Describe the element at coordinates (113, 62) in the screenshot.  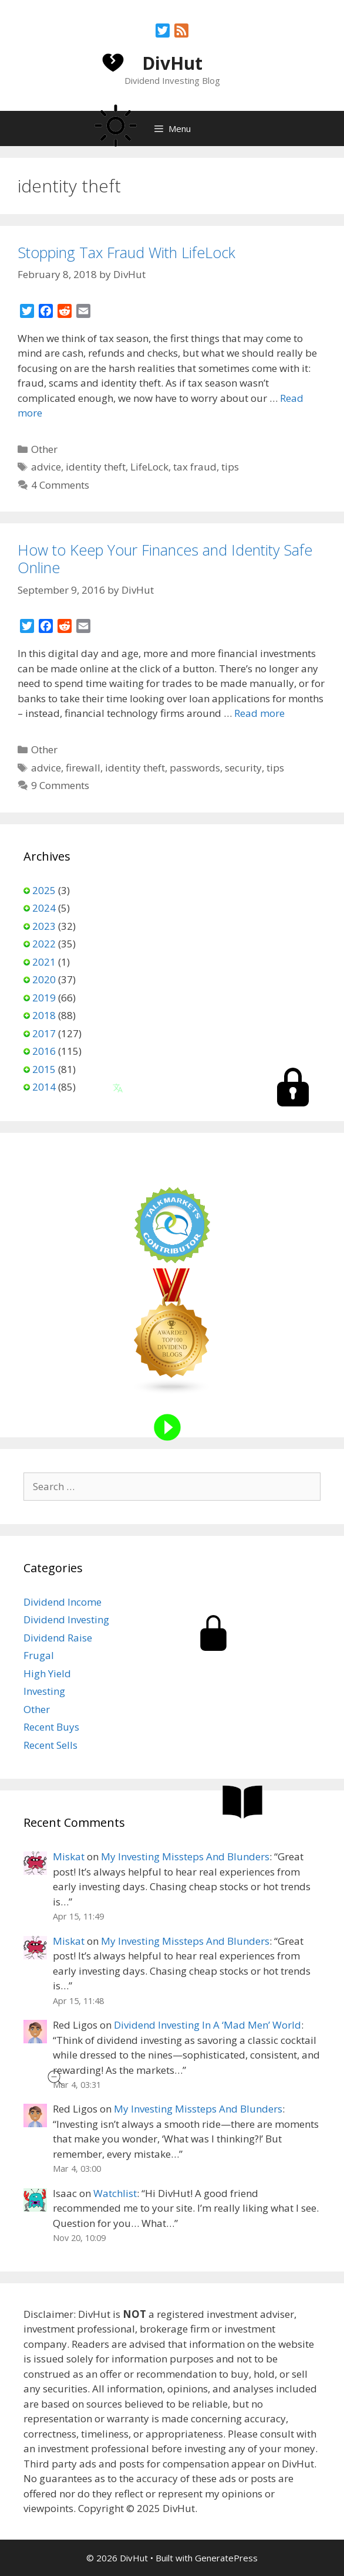
I see `unlike or remove from favorites` at that location.